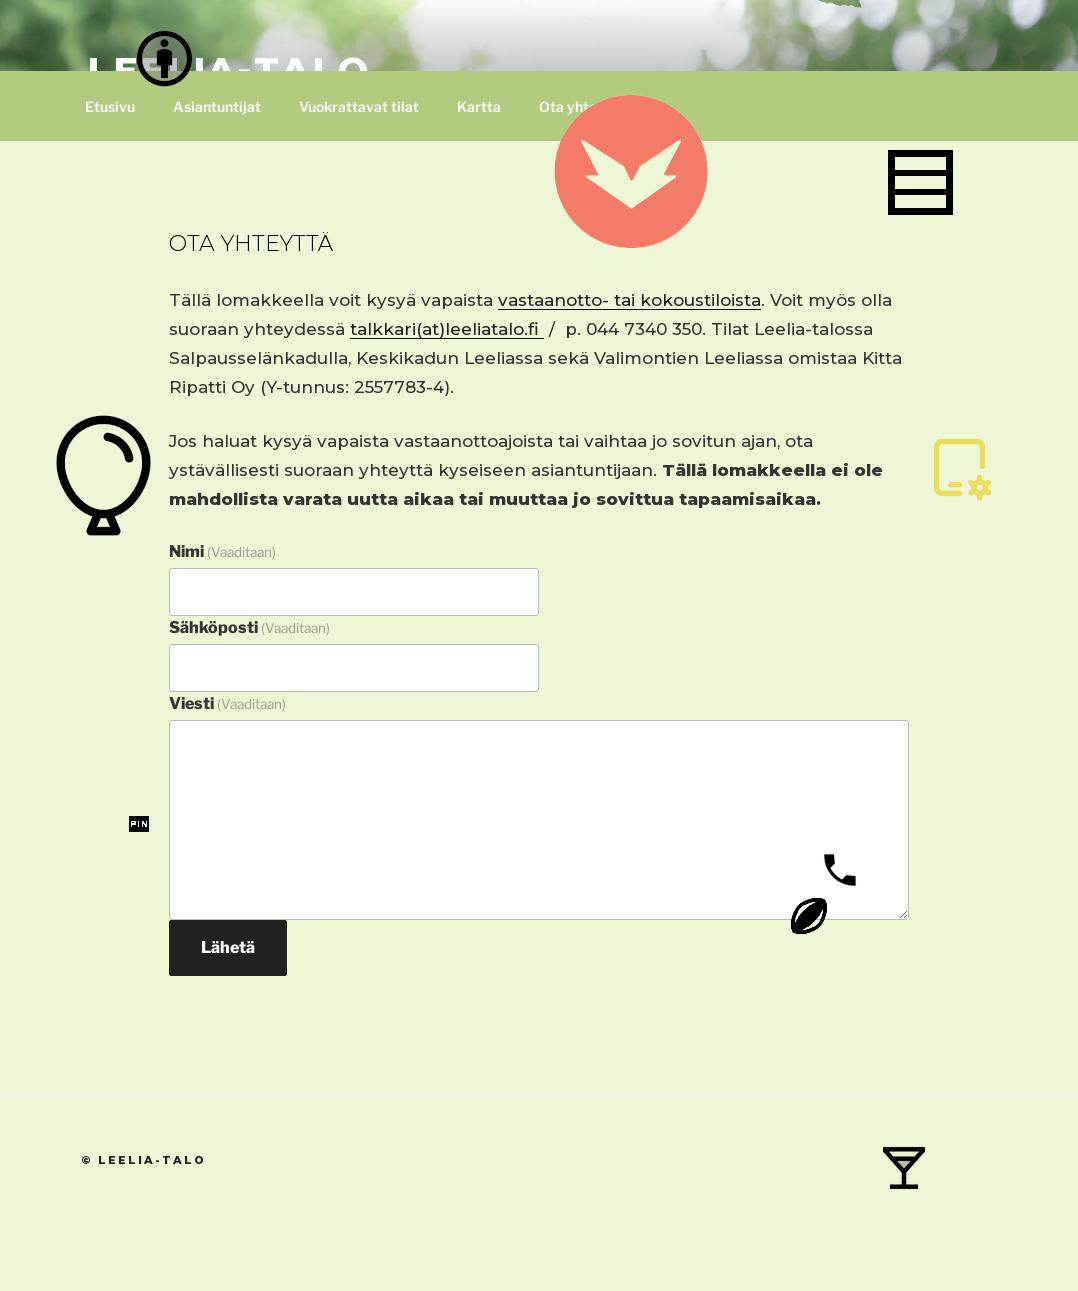 This screenshot has height=1291, width=1078. What do you see at coordinates (809, 916) in the screenshot?
I see `view rugby sports content` at bounding box center [809, 916].